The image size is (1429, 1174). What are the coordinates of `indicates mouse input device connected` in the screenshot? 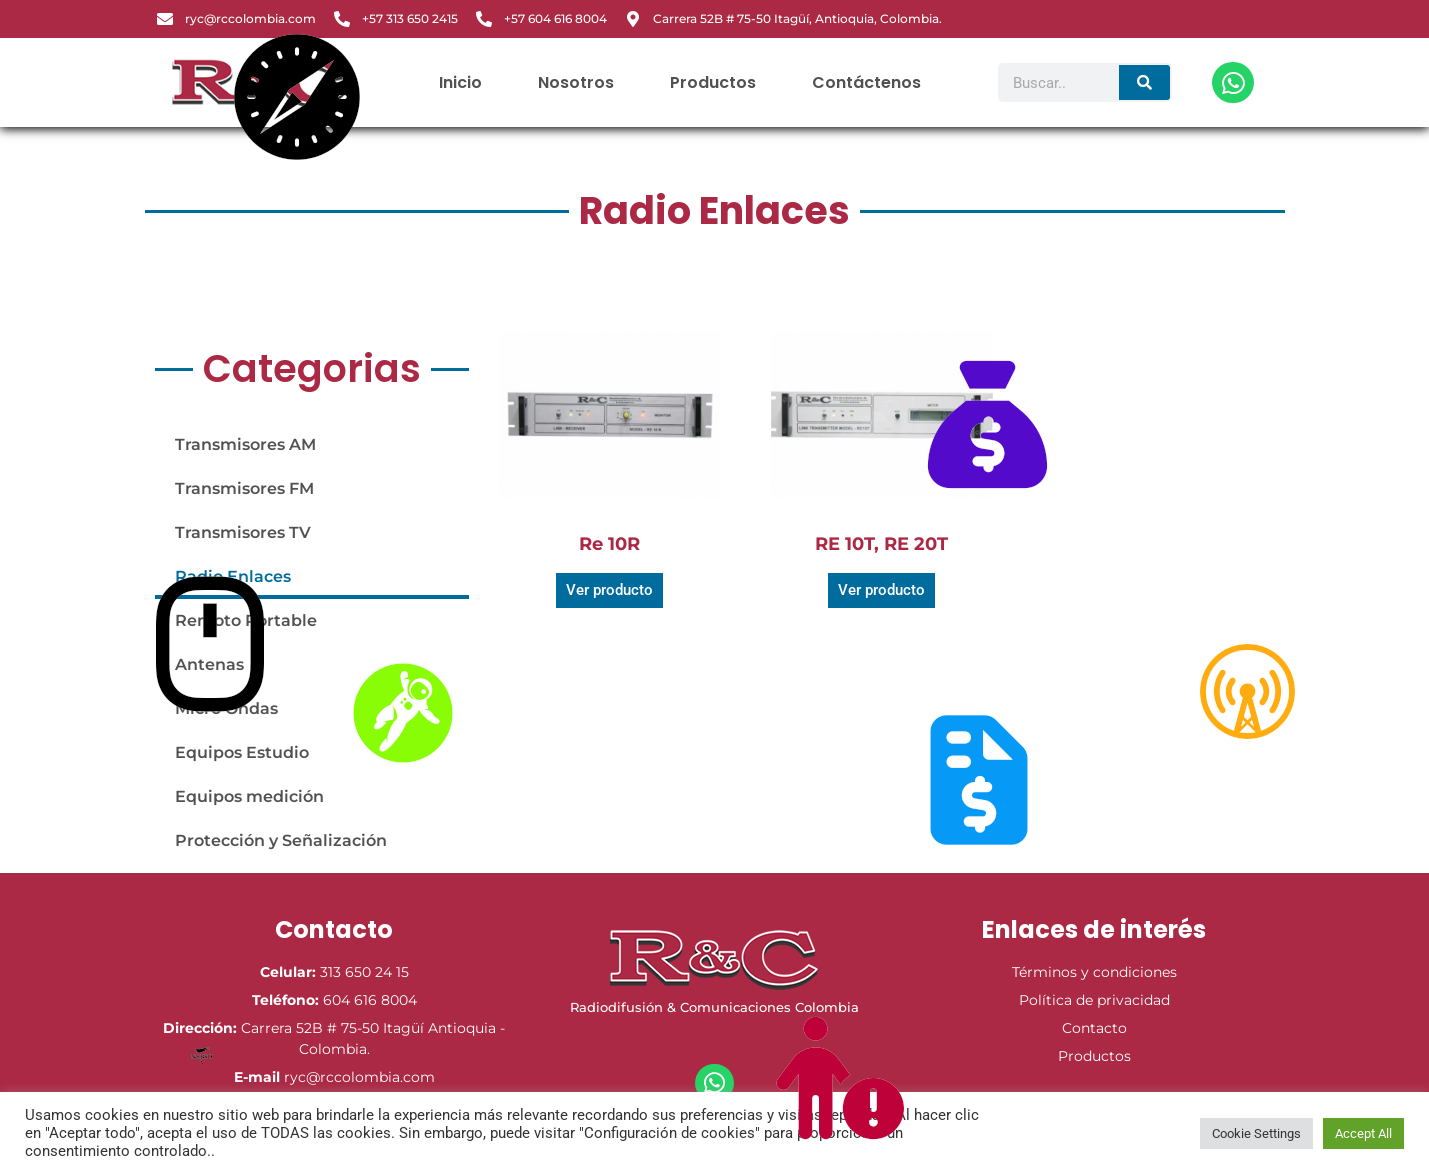 It's located at (210, 644).